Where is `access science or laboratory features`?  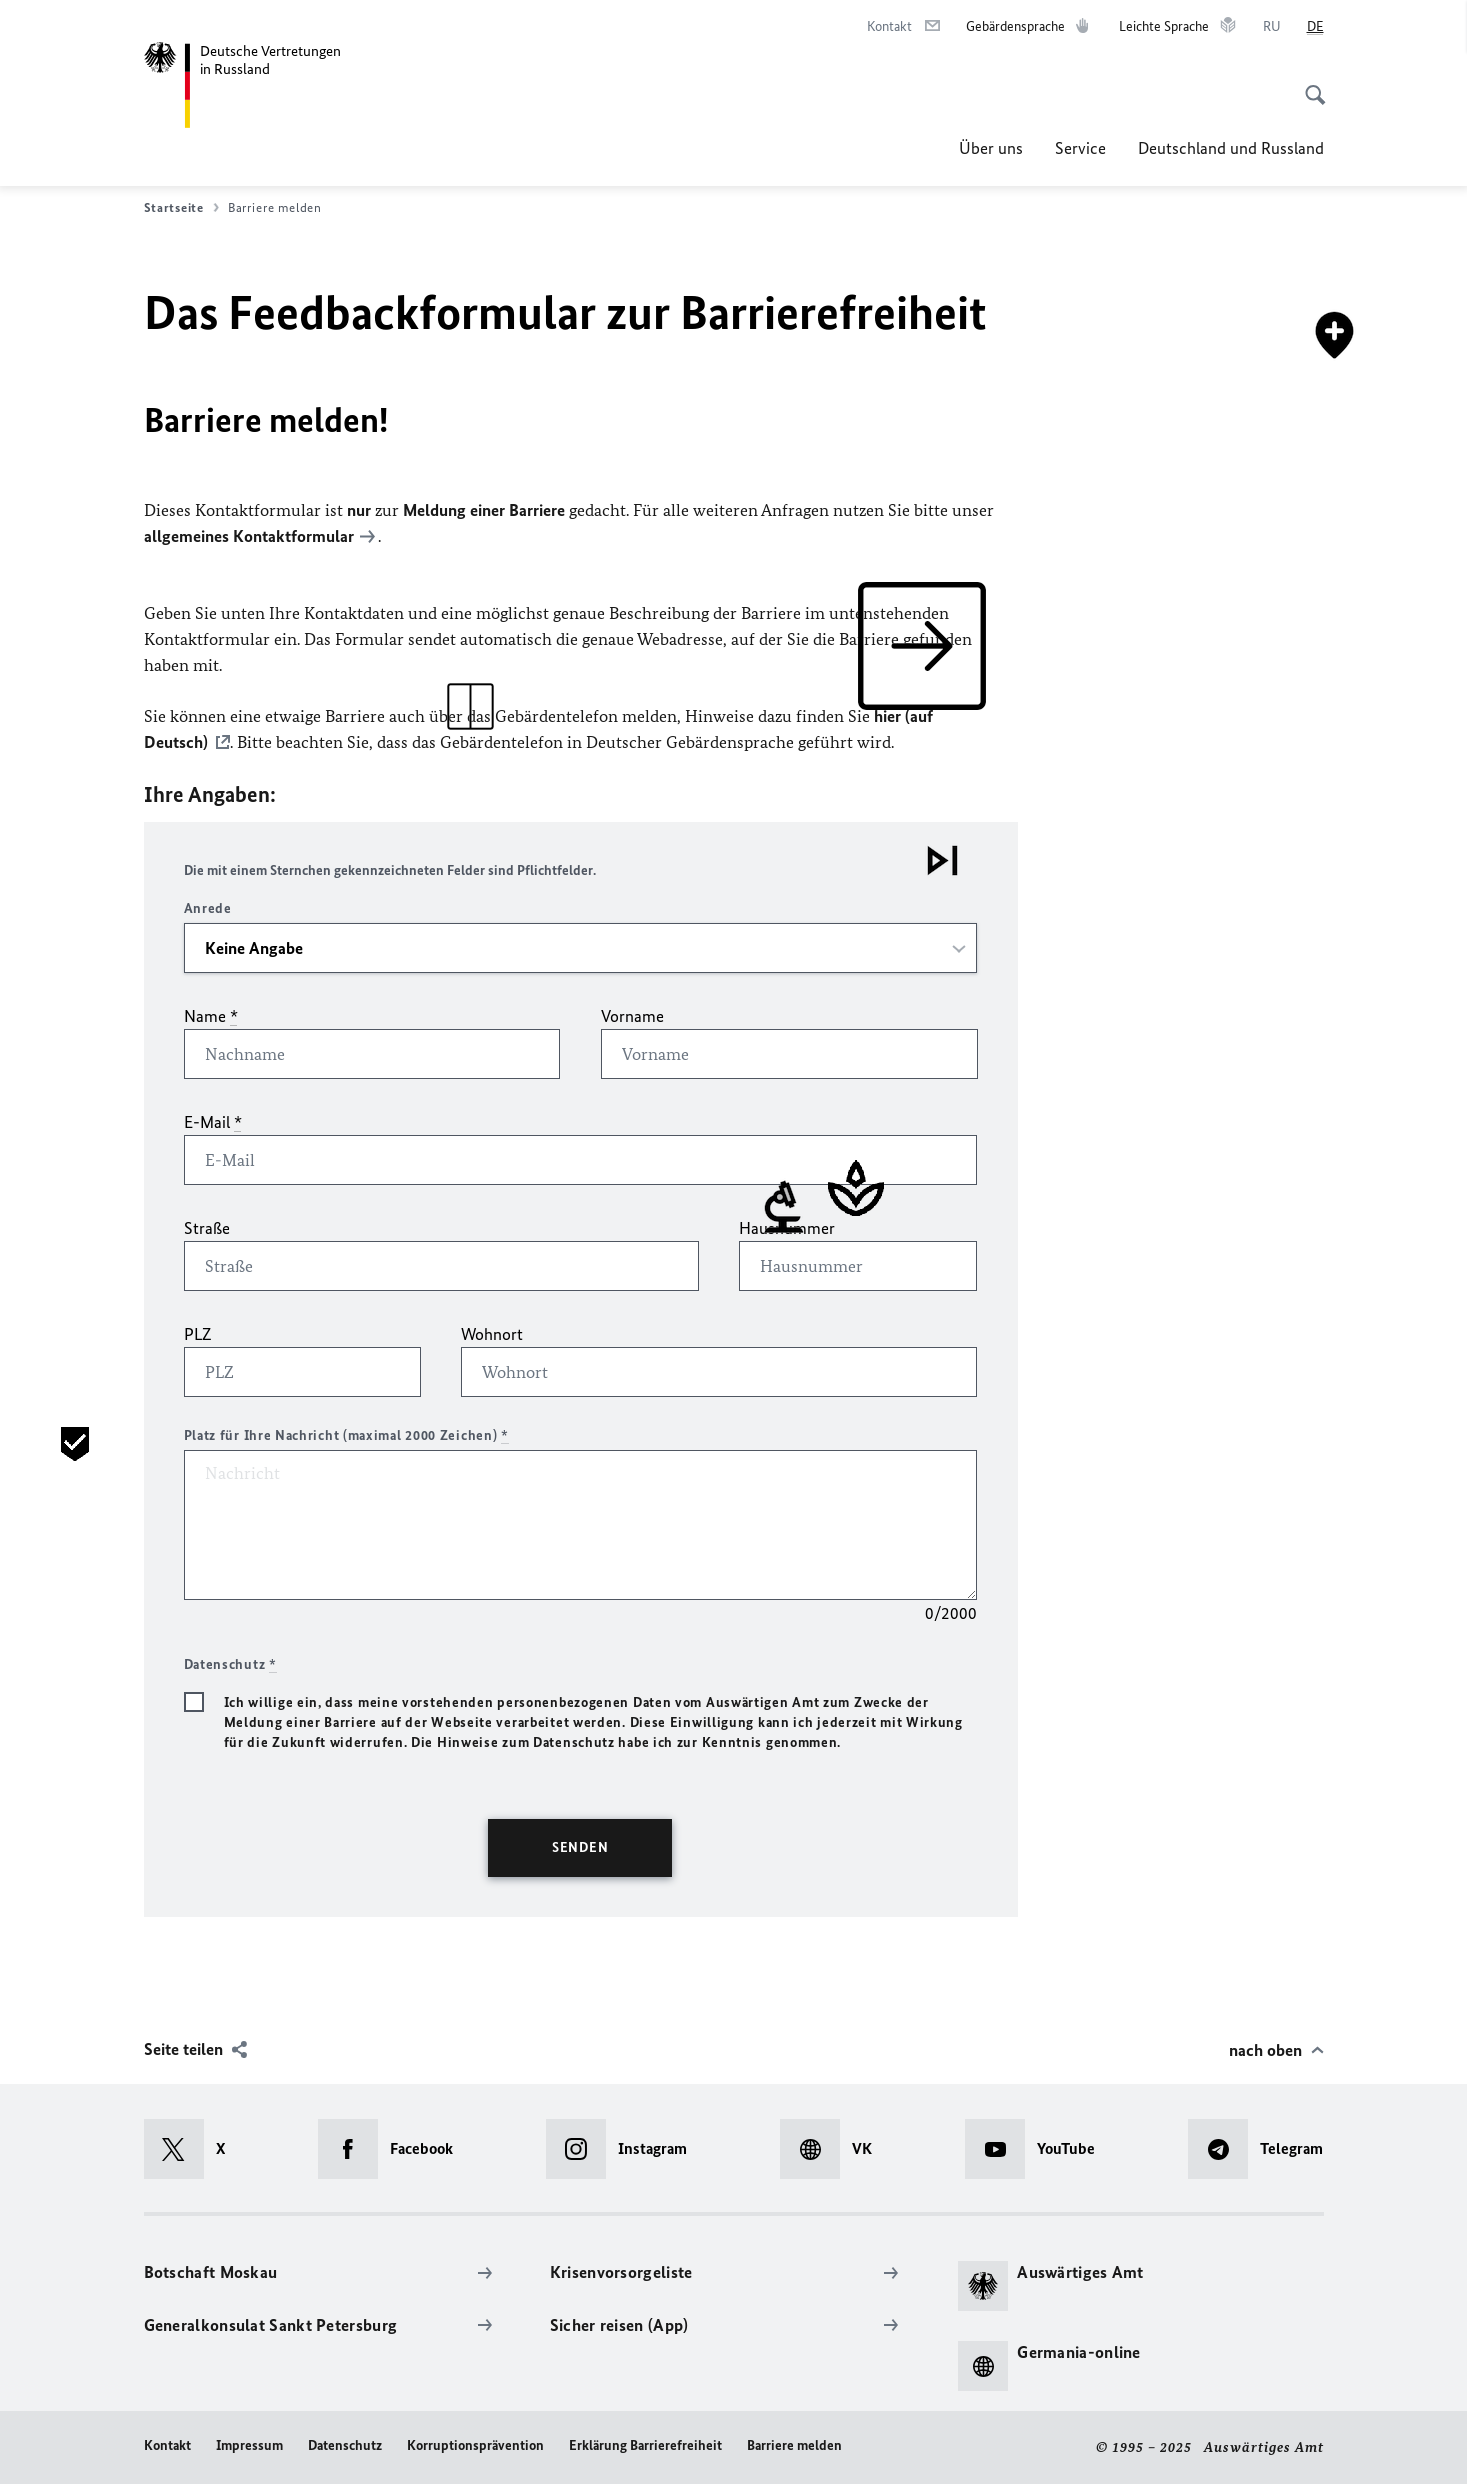 access science or laboratory features is located at coordinates (784, 1208).